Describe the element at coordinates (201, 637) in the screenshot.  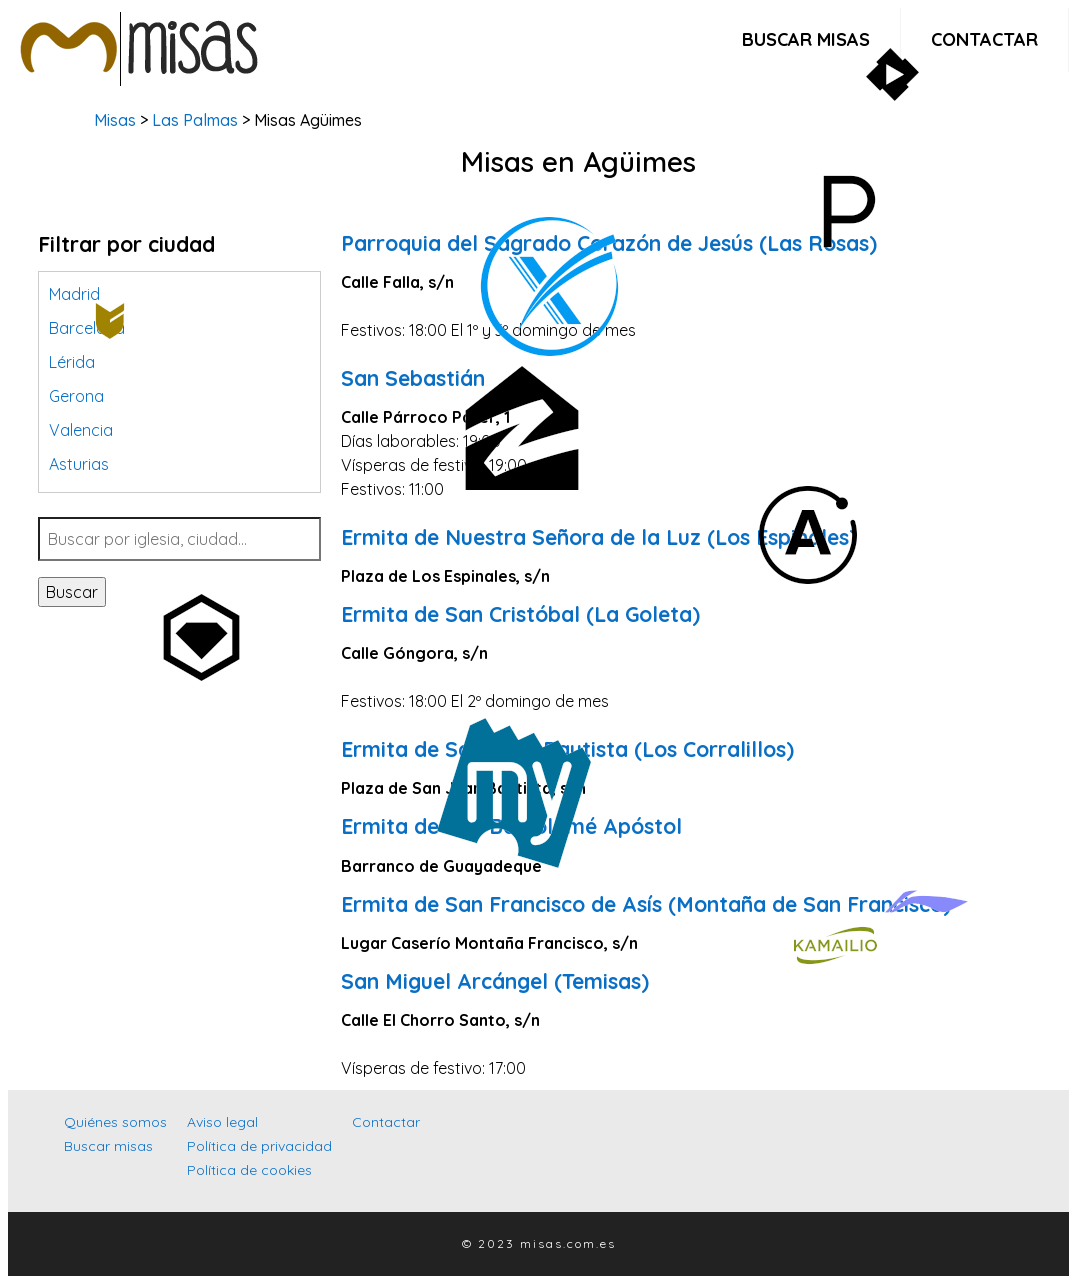
I see `visit the RubyGems package repository` at that location.